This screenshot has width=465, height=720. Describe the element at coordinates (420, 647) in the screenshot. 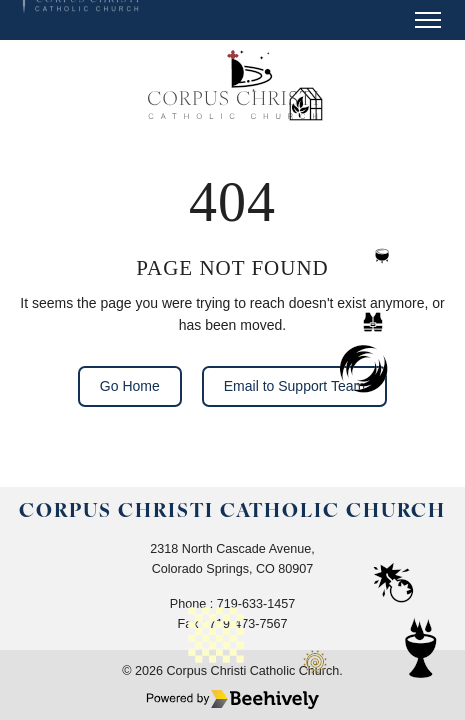

I see `select a potion or elixir item` at that location.